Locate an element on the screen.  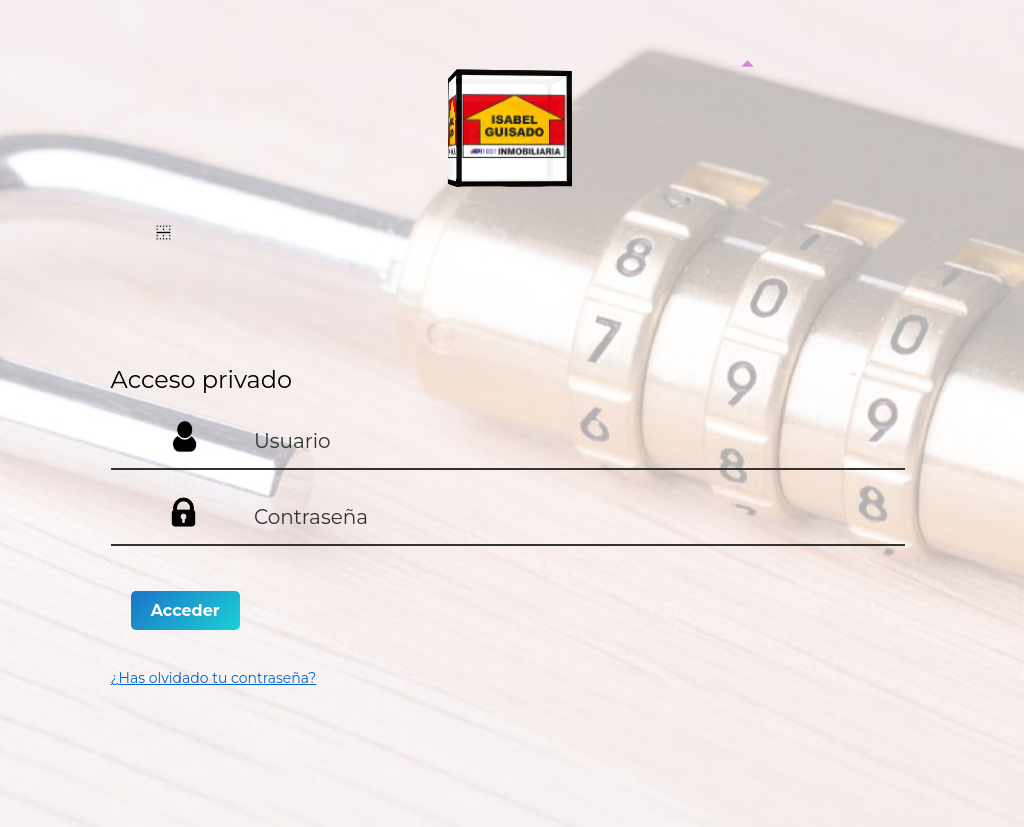
collapse an expanded section is located at coordinates (747, 63).